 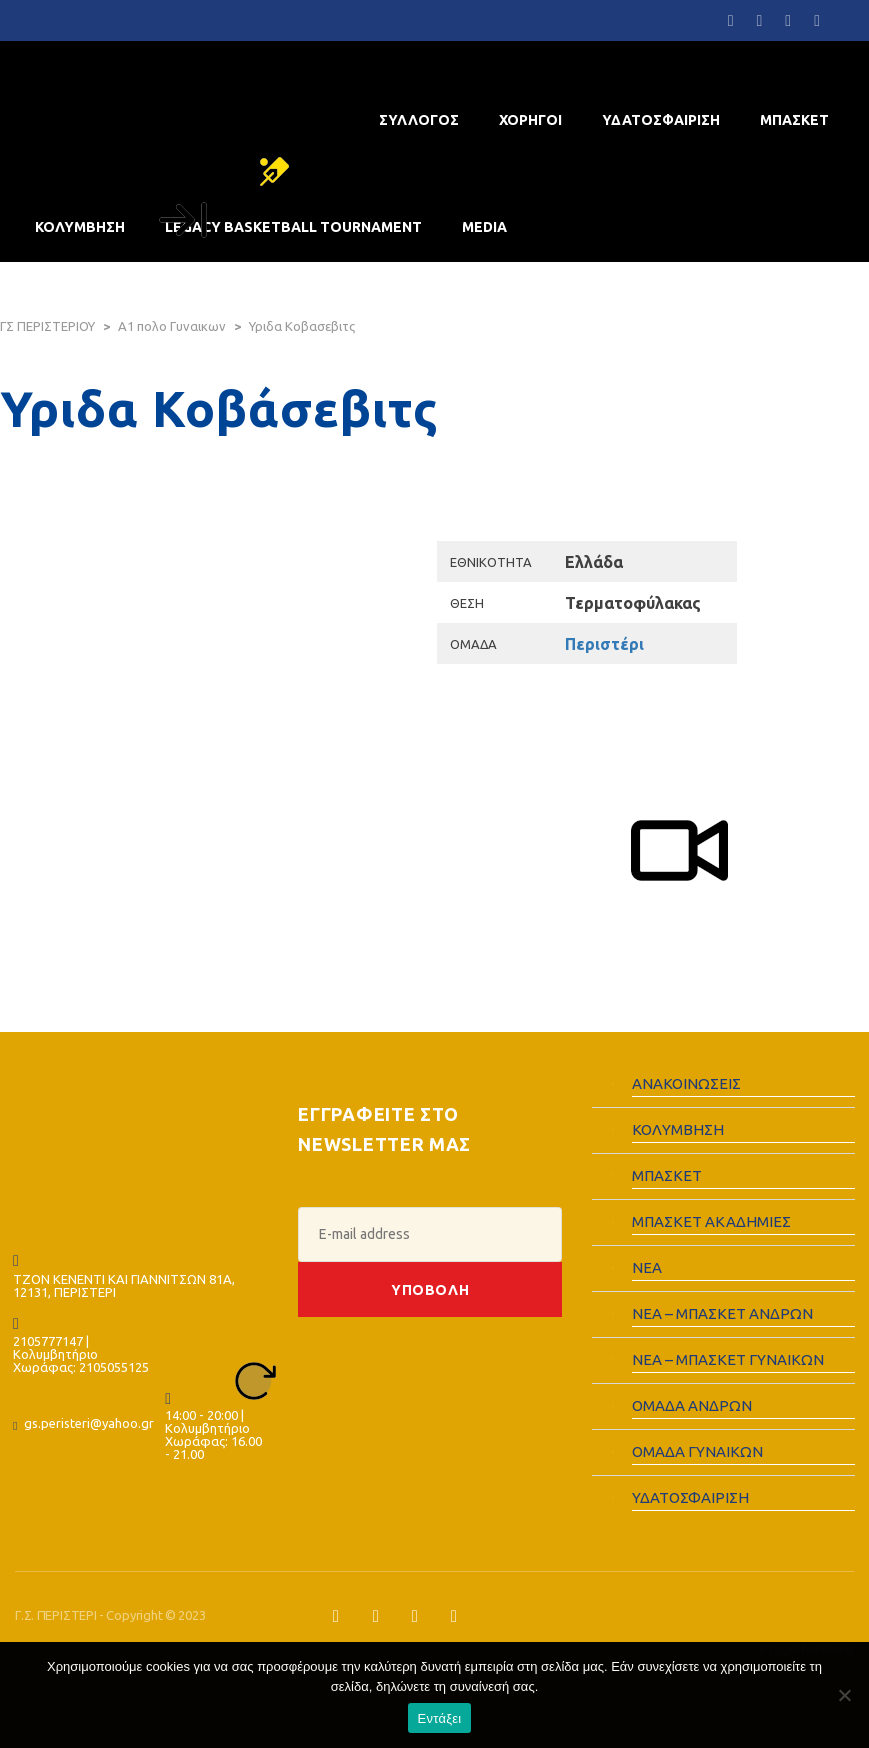 What do you see at coordinates (679, 850) in the screenshot?
I see `start a video call` at bounding box center [679, 850].